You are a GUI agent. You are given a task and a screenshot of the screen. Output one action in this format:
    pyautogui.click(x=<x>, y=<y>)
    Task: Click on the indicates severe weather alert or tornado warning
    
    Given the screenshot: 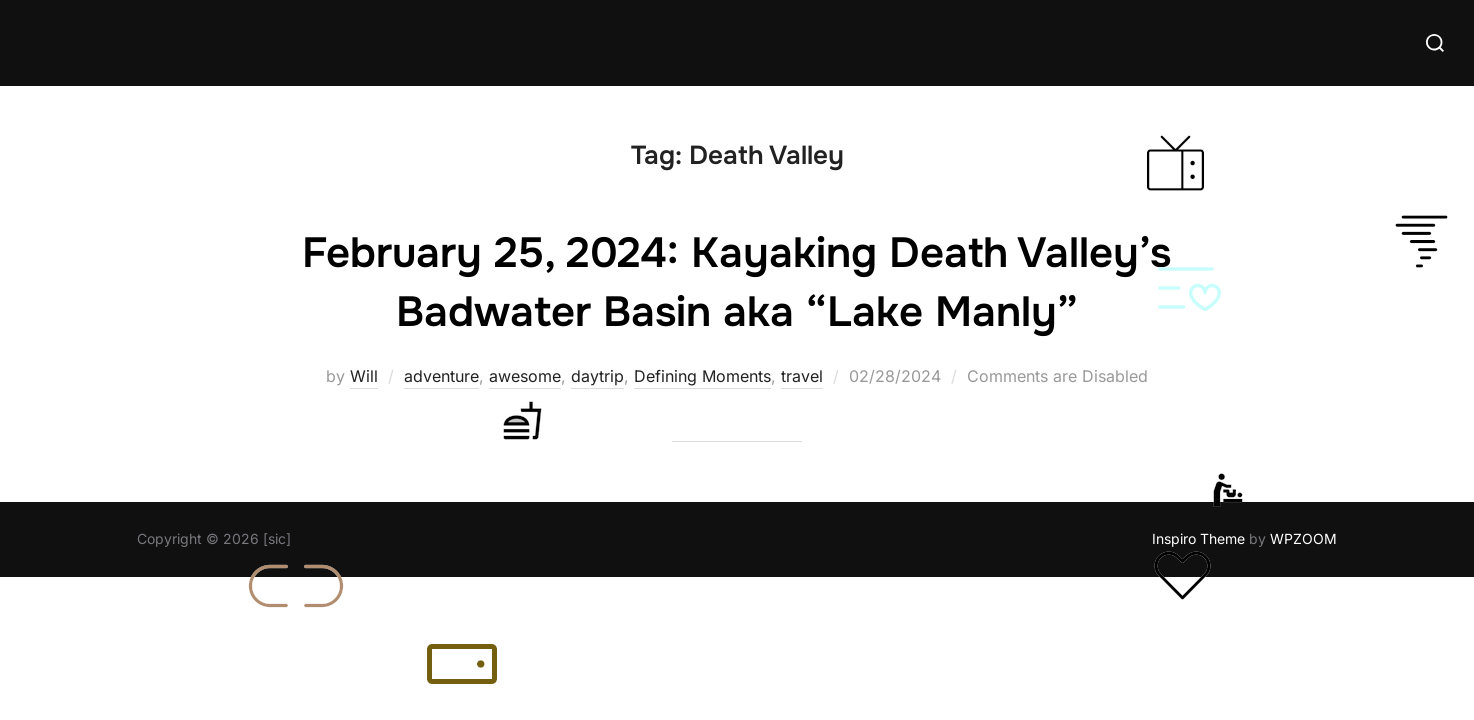 What is the action you would take?
    pyautogui.click(x=1421, y=239)
    